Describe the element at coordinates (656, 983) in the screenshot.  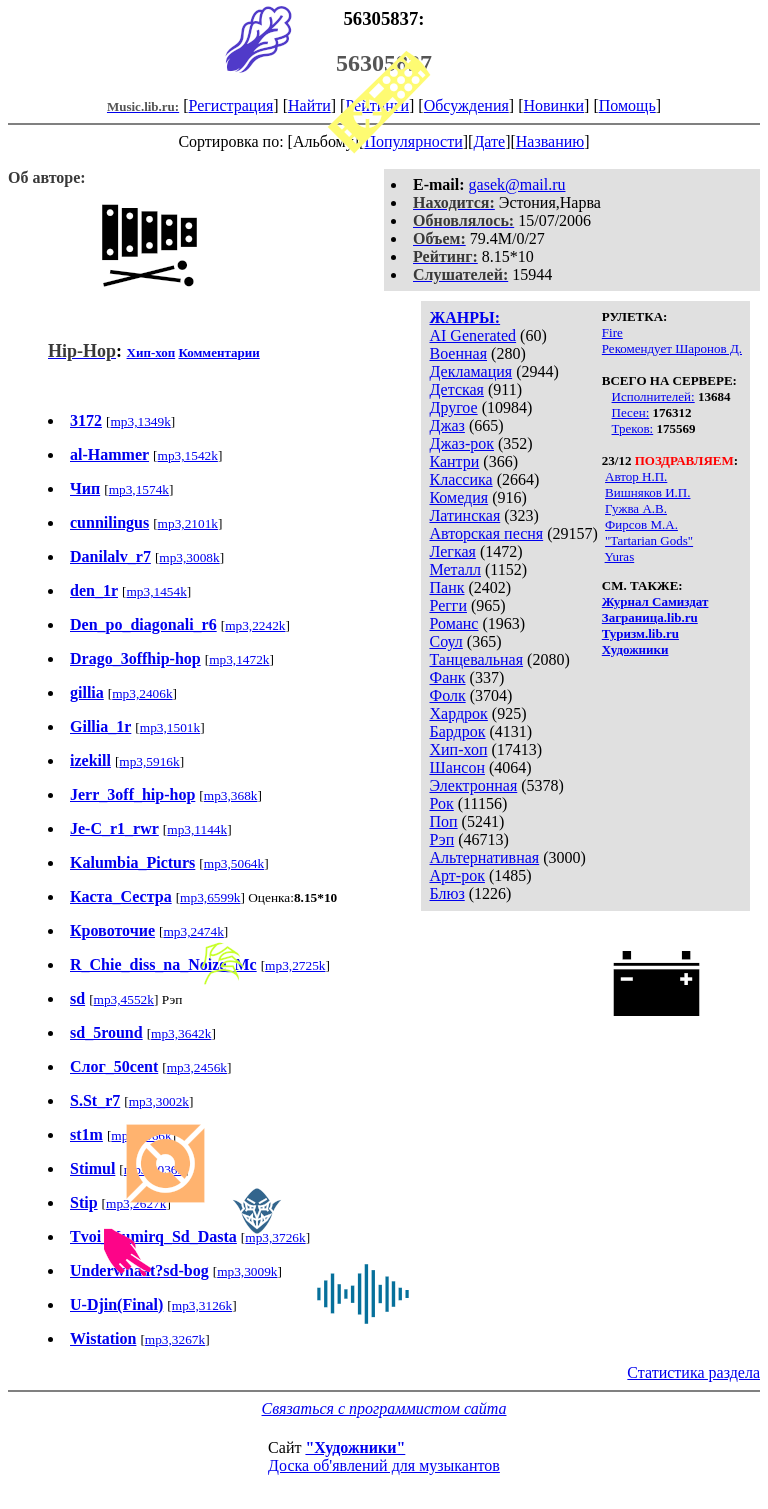
I see `view vehicle battery status` at that location.